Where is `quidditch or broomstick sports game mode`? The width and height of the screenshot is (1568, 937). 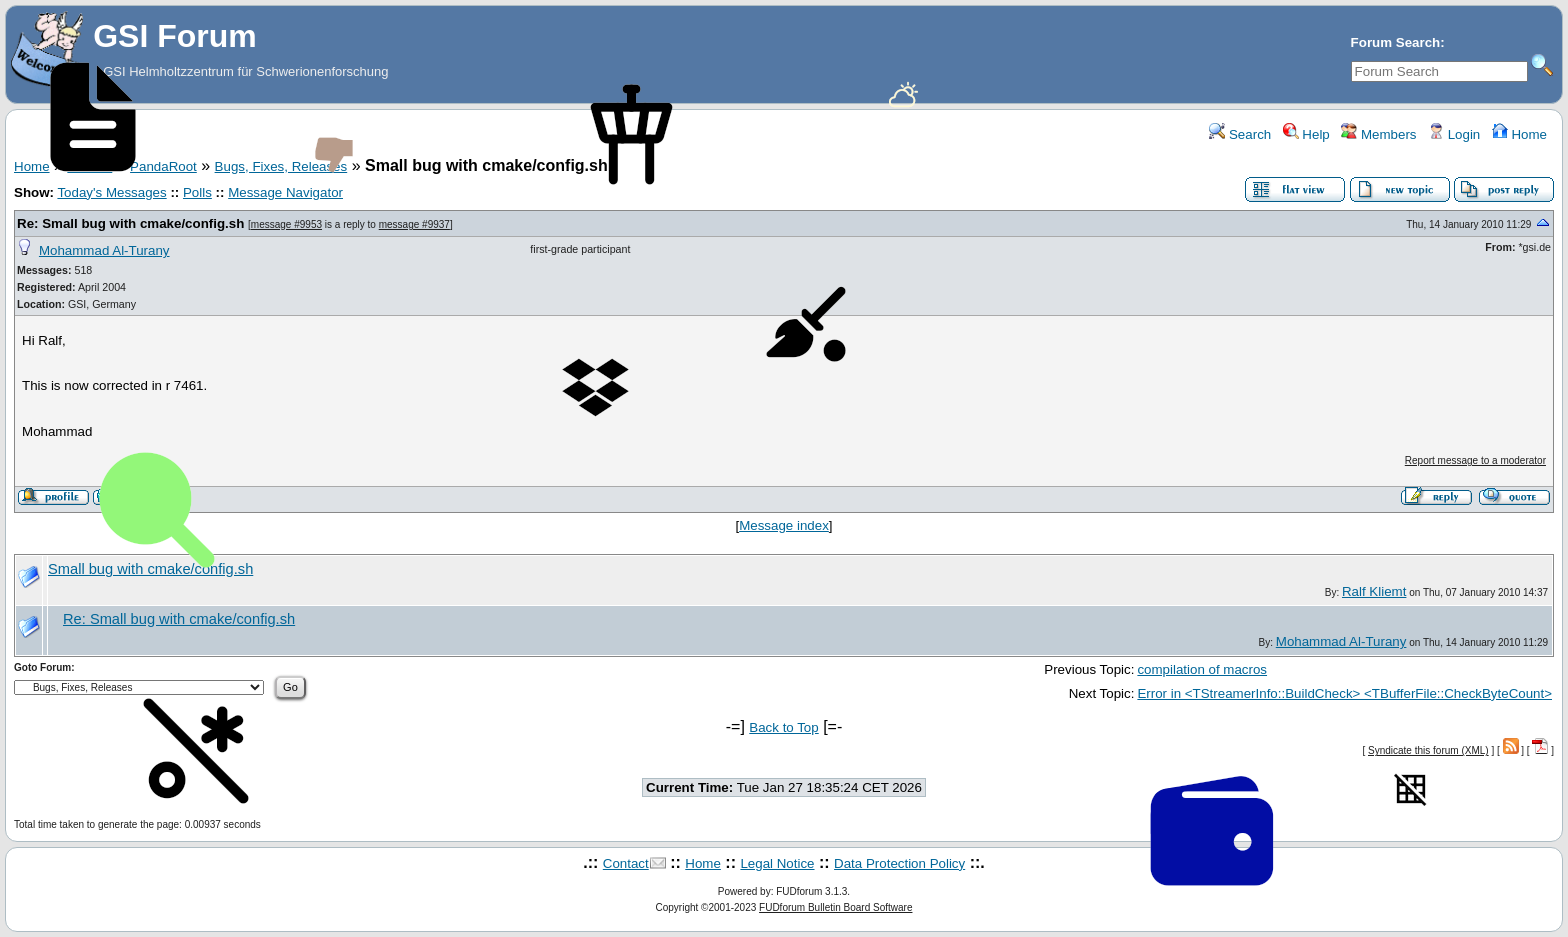 quidditch or broomstick sports game mode is located at coordinates (806, 322).